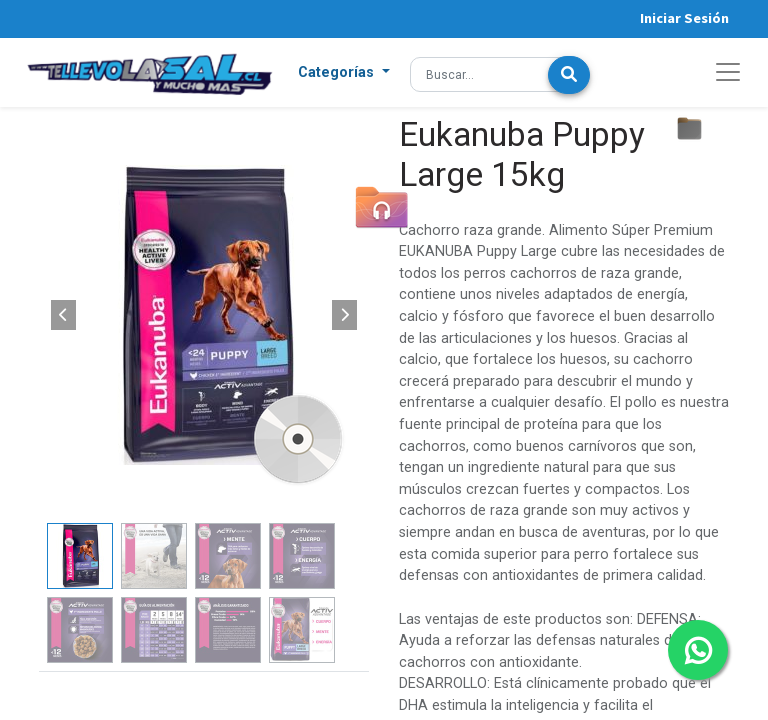 The image size is (768, 720). I want to click on indicates a blank CD-R disc ready for burning, so click(298, 439).